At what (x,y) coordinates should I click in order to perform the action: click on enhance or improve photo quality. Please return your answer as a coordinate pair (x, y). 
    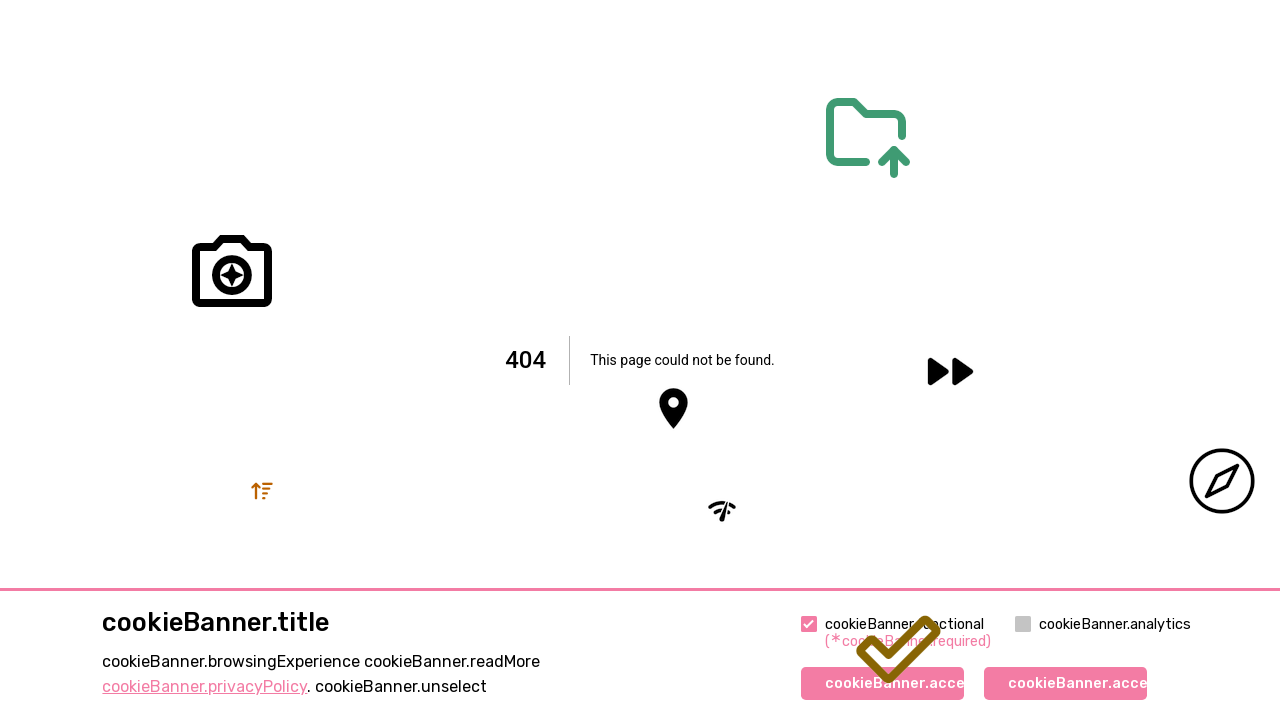
    Looking at the image, I should click on (232, 271).